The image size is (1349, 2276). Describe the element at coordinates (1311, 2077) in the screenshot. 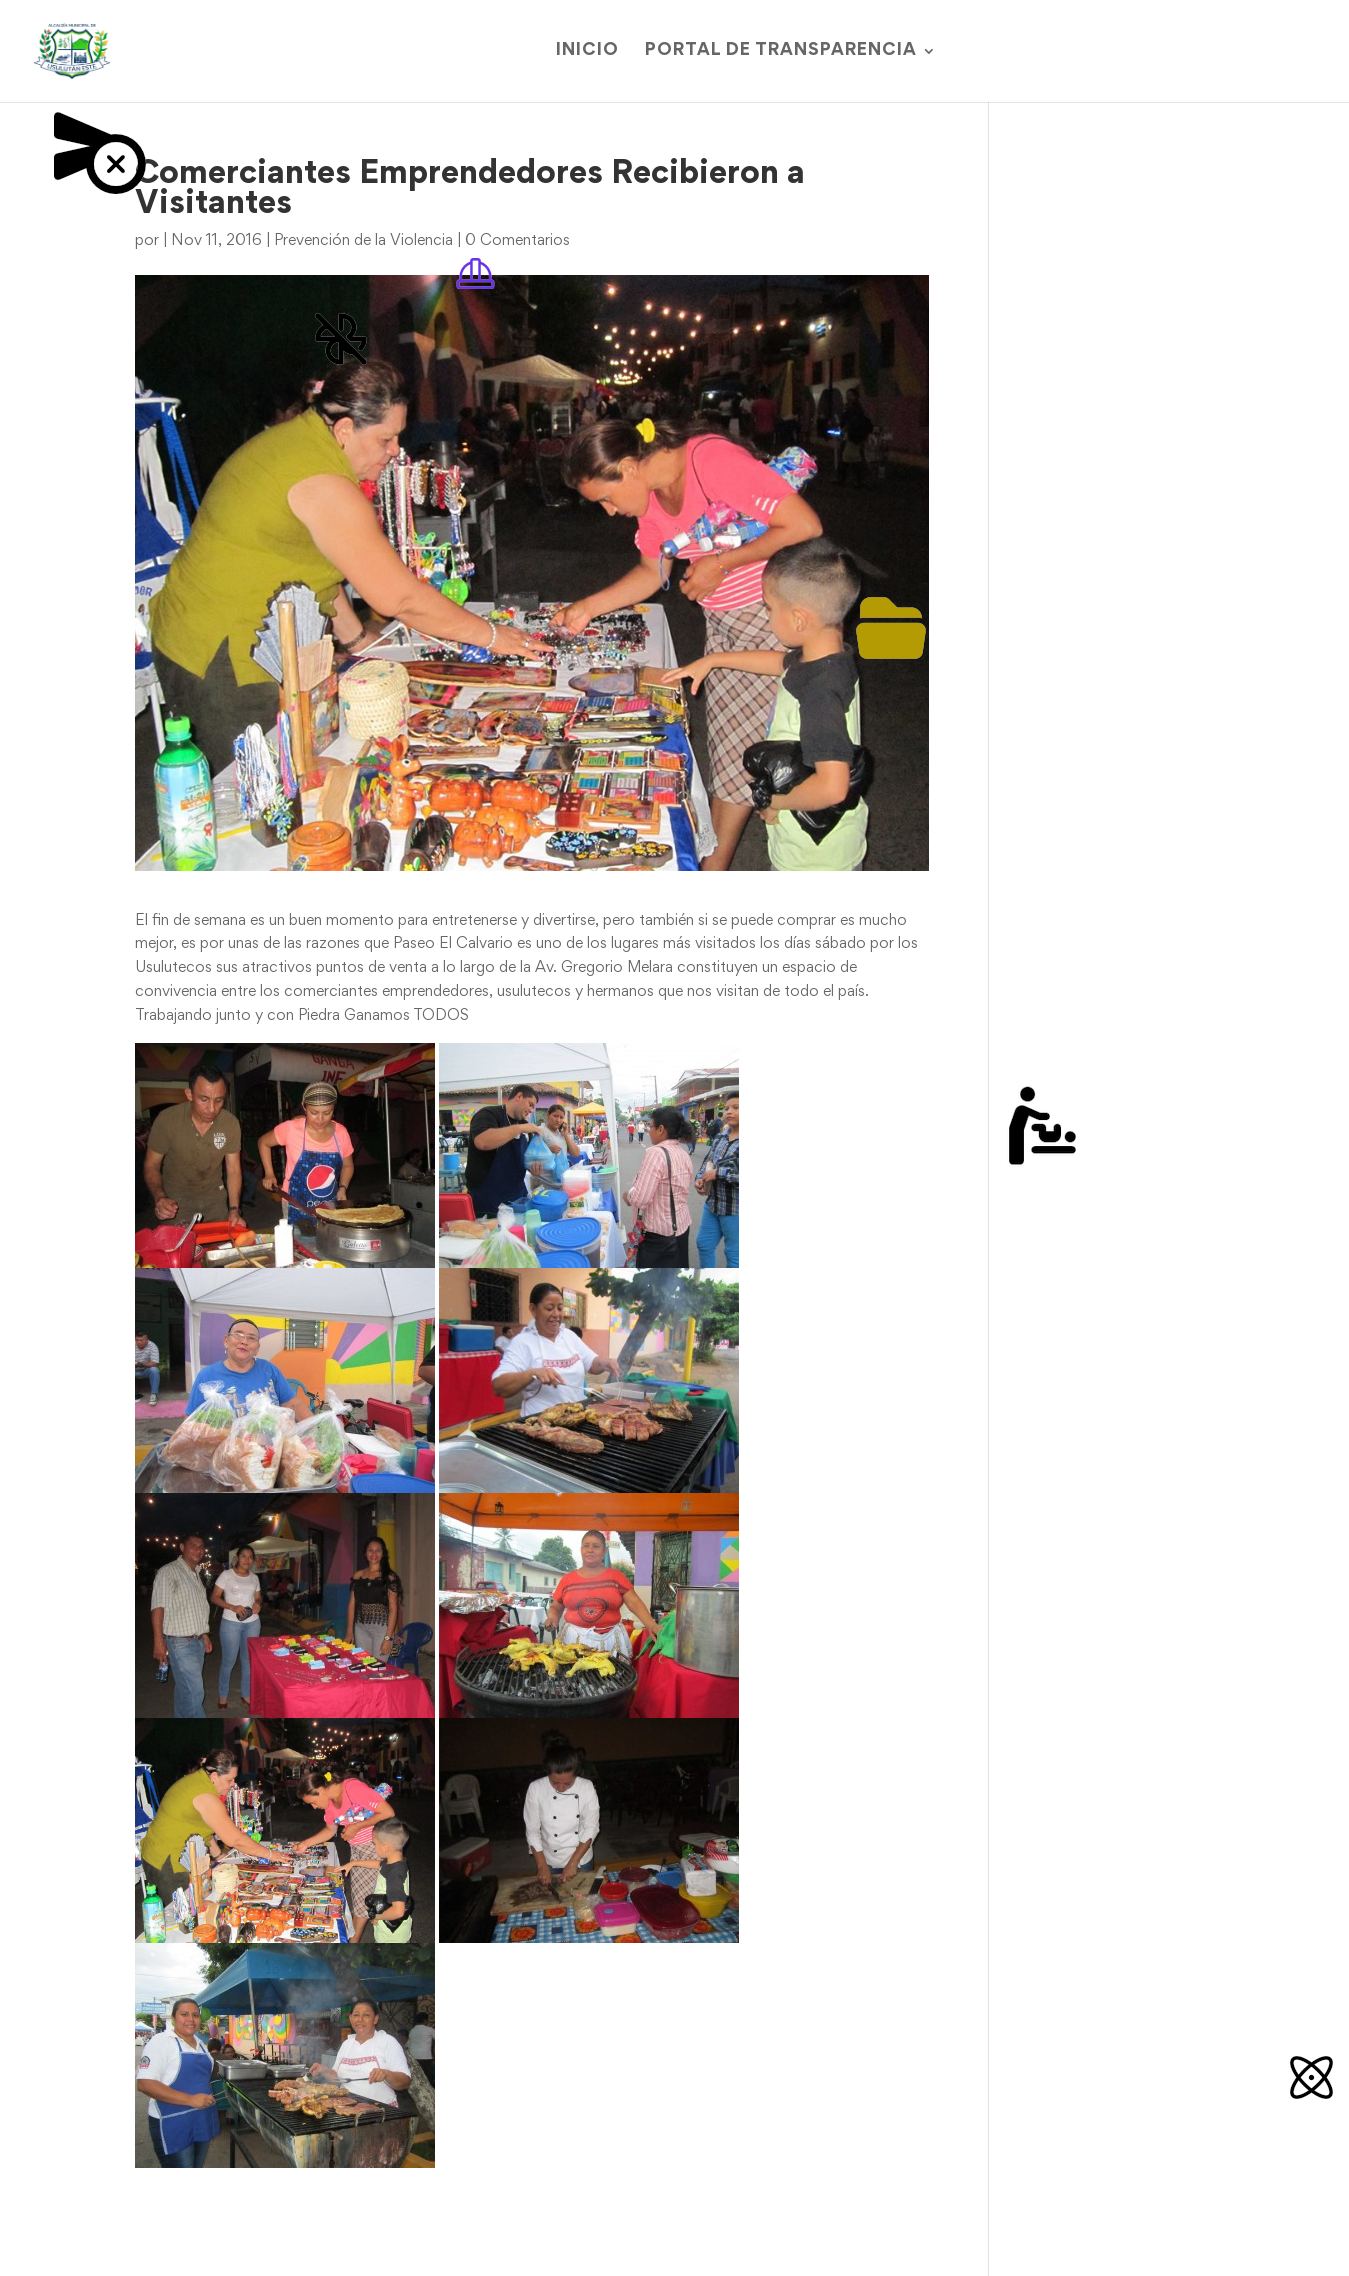

I see `access science or chemistry features` at that location.